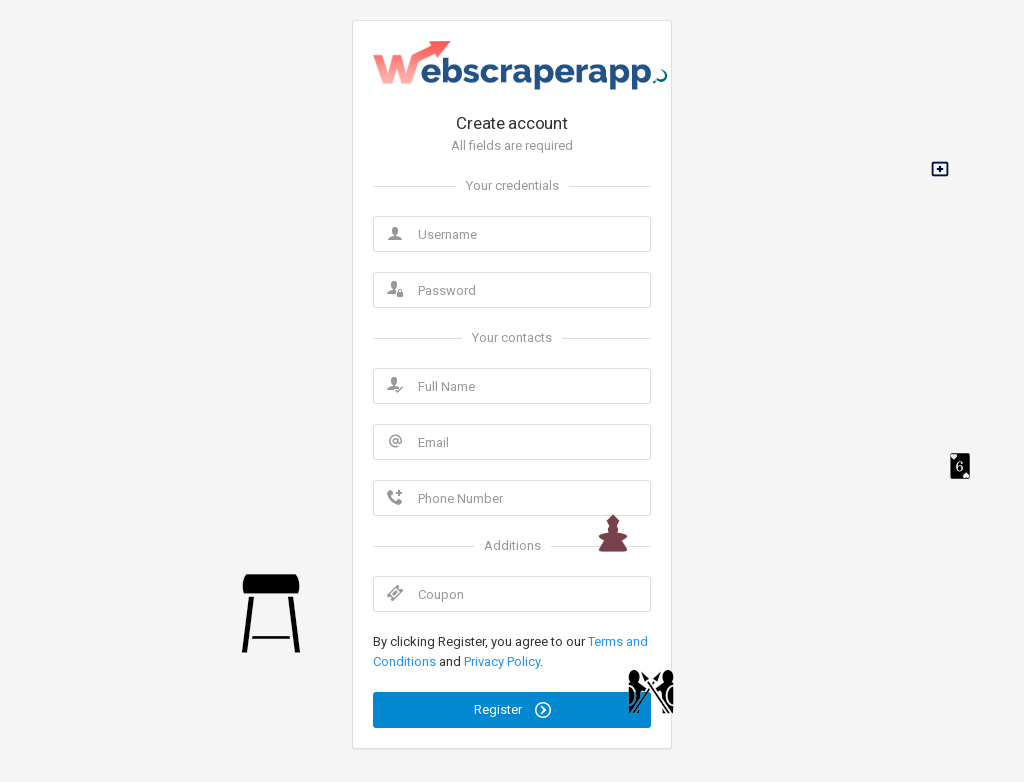  Describe the element at coordinates (271, 612) in the screenshot. I see `bar seating or stool furniture option` at that location.